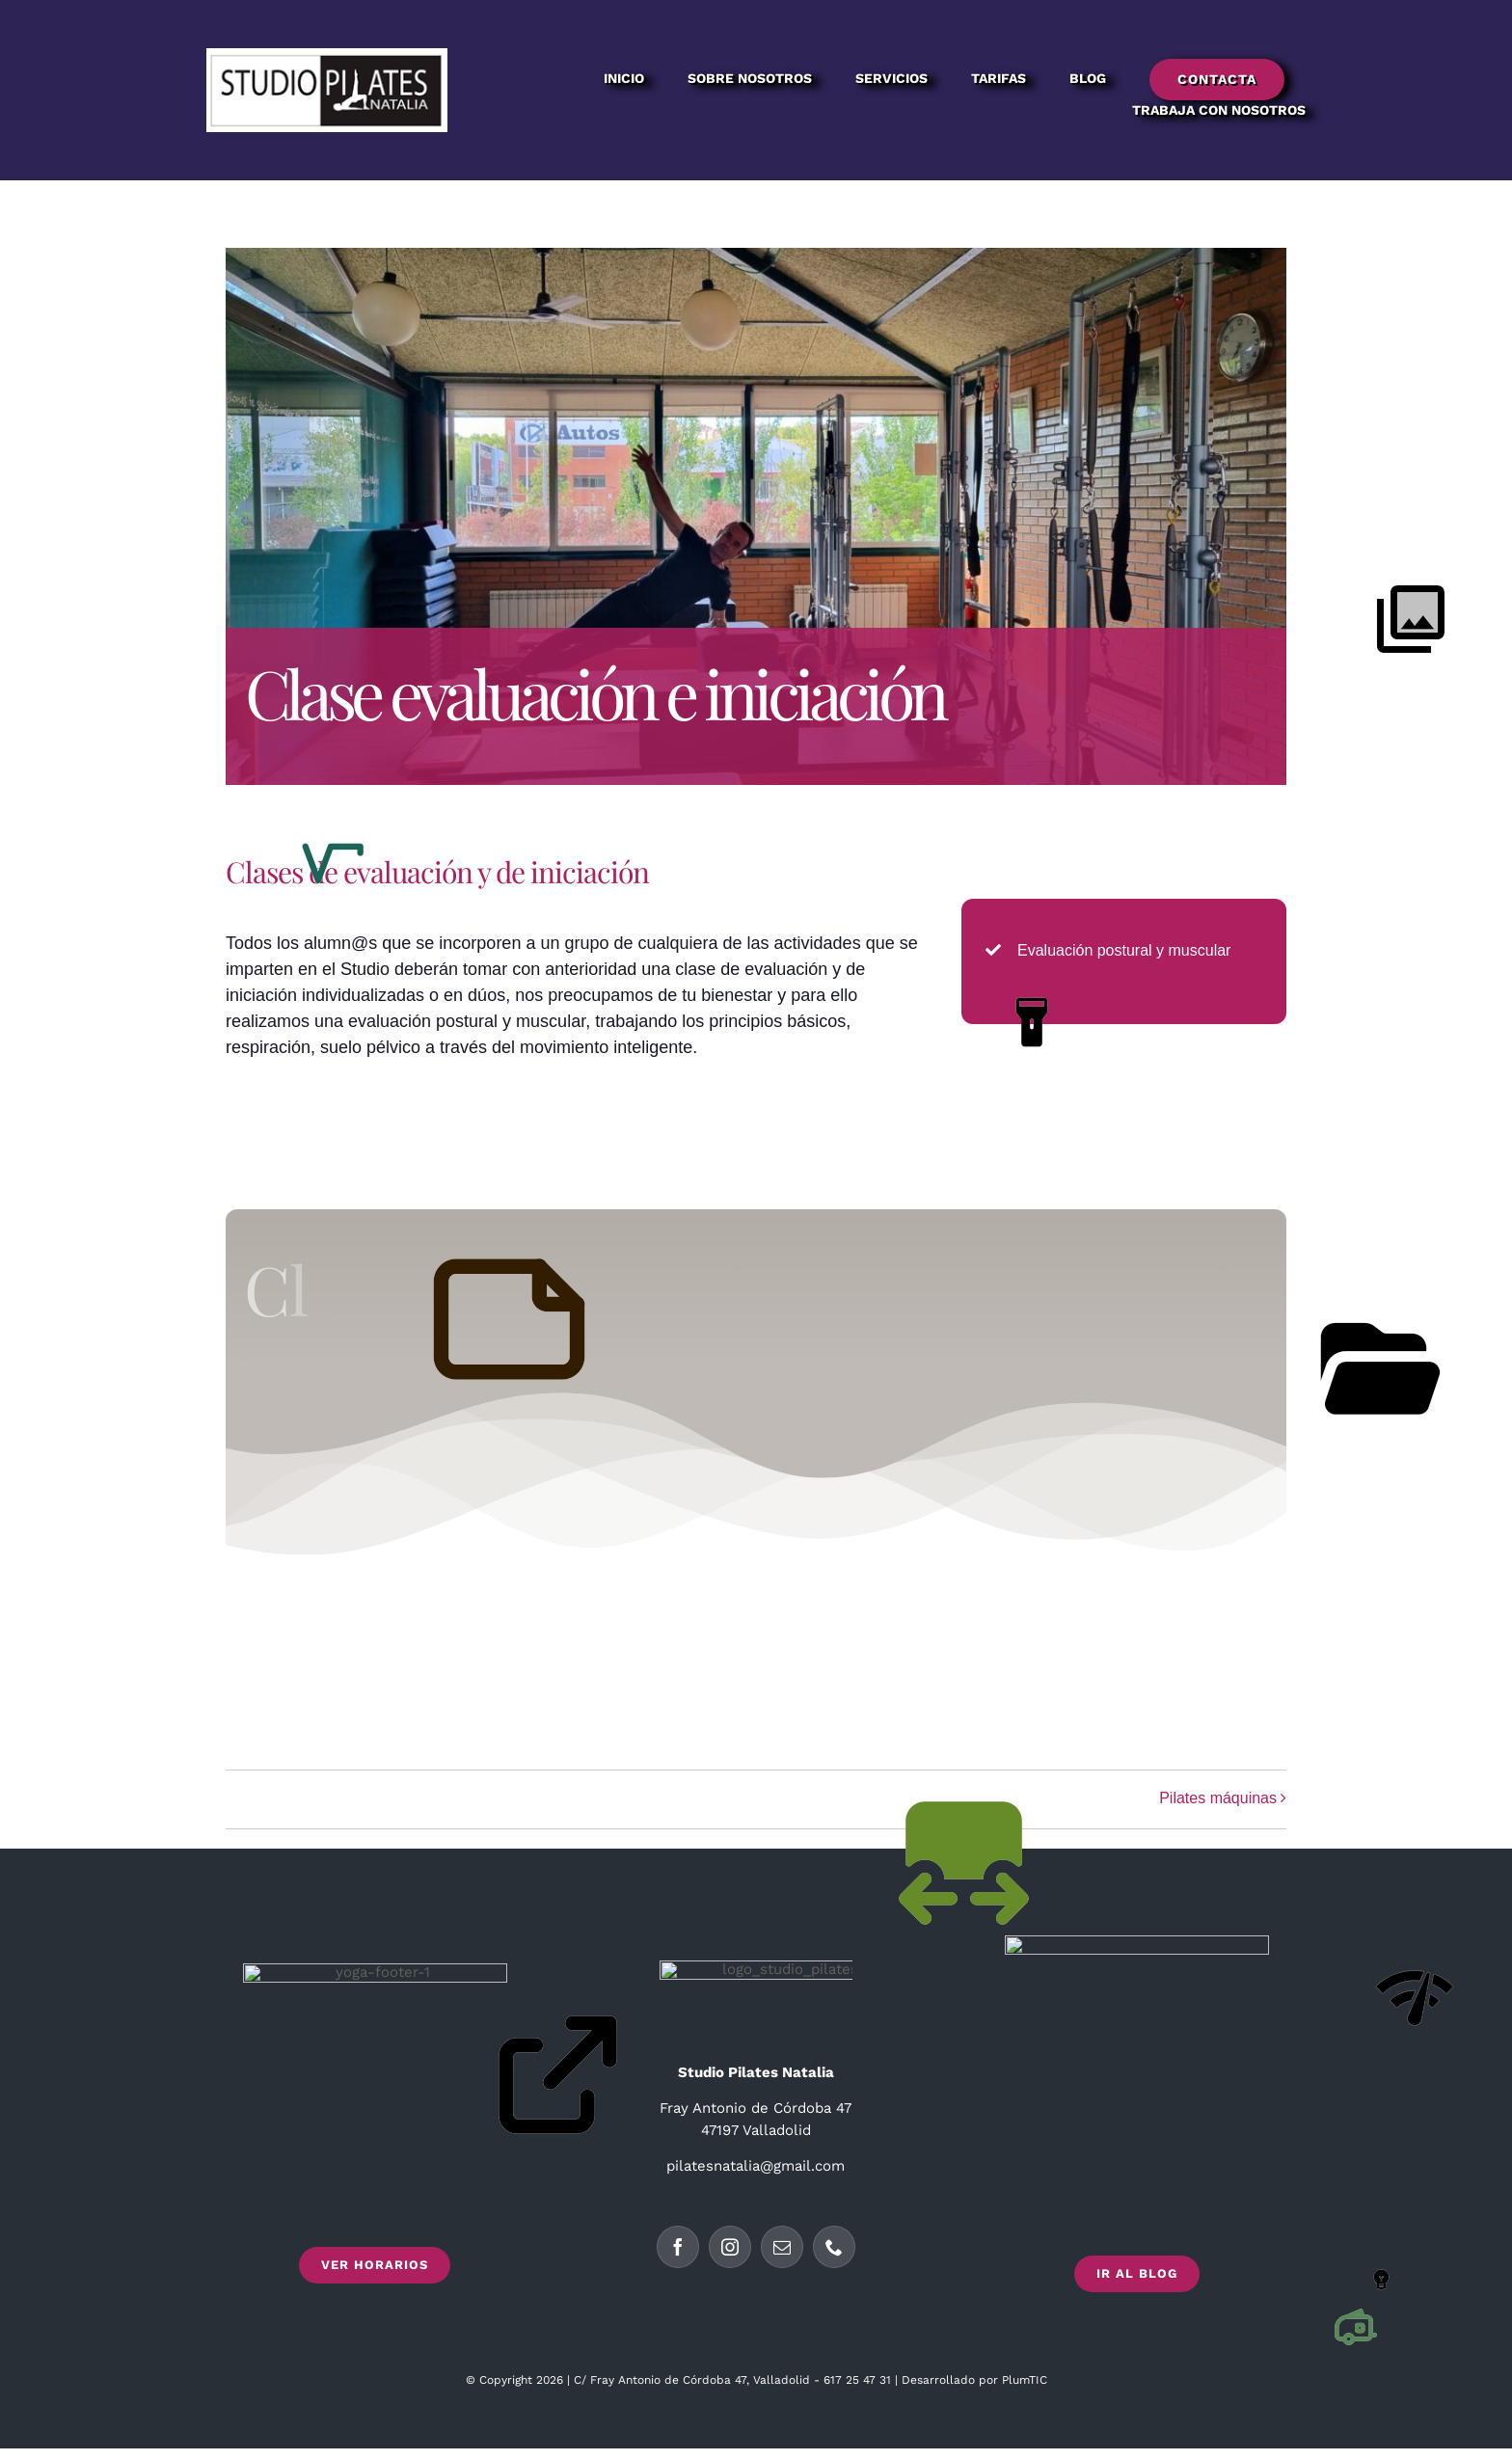 This screenshot has width=1512, height=2460. I want to click on insert square root symbol, so click(331, 859).